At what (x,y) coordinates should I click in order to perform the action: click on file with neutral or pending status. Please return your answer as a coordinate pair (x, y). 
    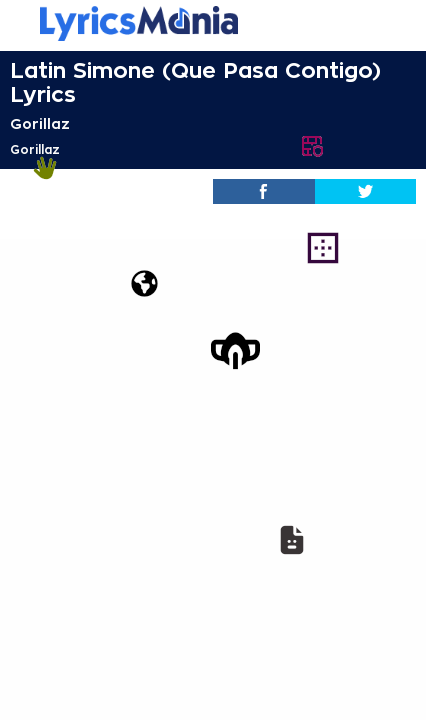
    Looking at the image, I should click on (292, 540).